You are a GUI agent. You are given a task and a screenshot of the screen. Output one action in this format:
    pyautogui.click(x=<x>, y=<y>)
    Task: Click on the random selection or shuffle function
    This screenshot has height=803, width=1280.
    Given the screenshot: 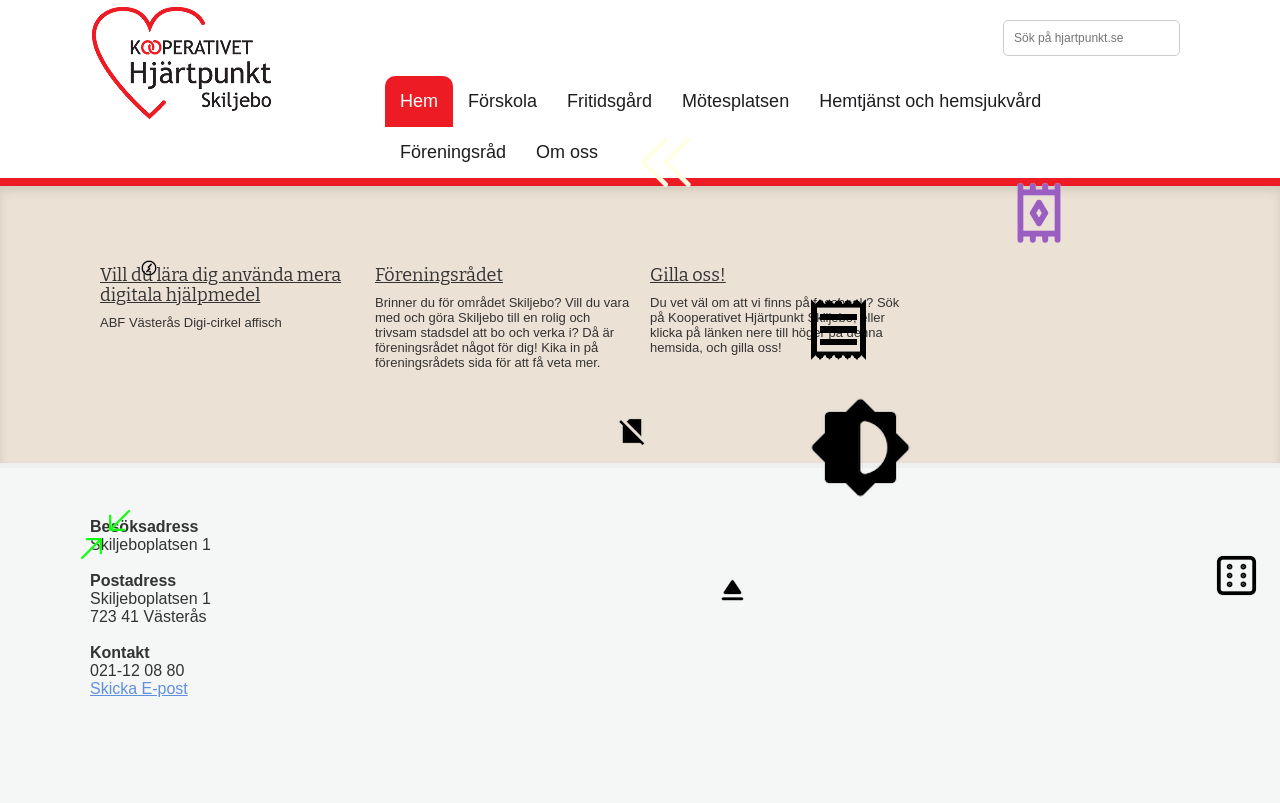 What is the action you would take?
    pyautogui.click(x=1236, y=575)
    